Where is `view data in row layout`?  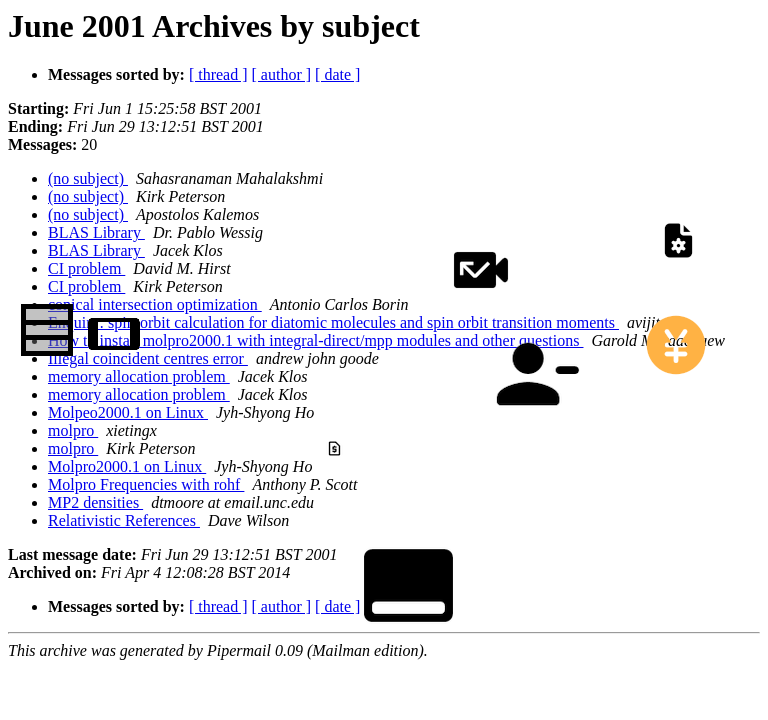
view data in row layout is located at coordinates (47, 330).